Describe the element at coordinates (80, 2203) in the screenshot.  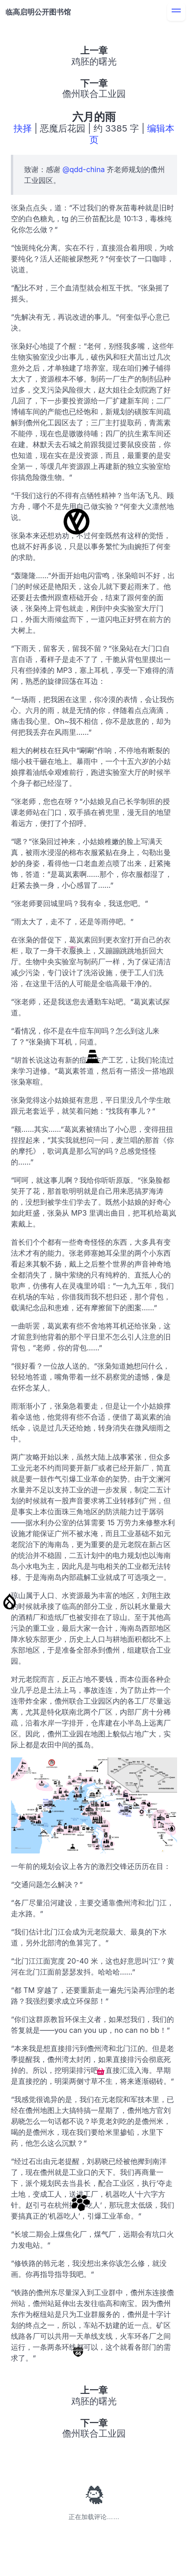
I see `H3 geospatial indexing system logo` at that location.